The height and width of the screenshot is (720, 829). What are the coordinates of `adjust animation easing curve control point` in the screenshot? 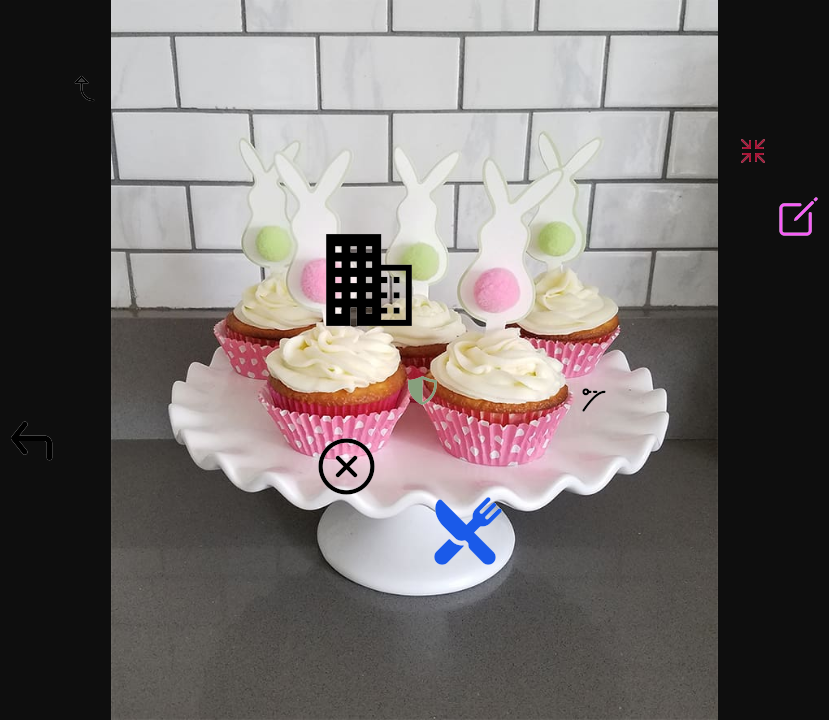 It's located at (594, 400).